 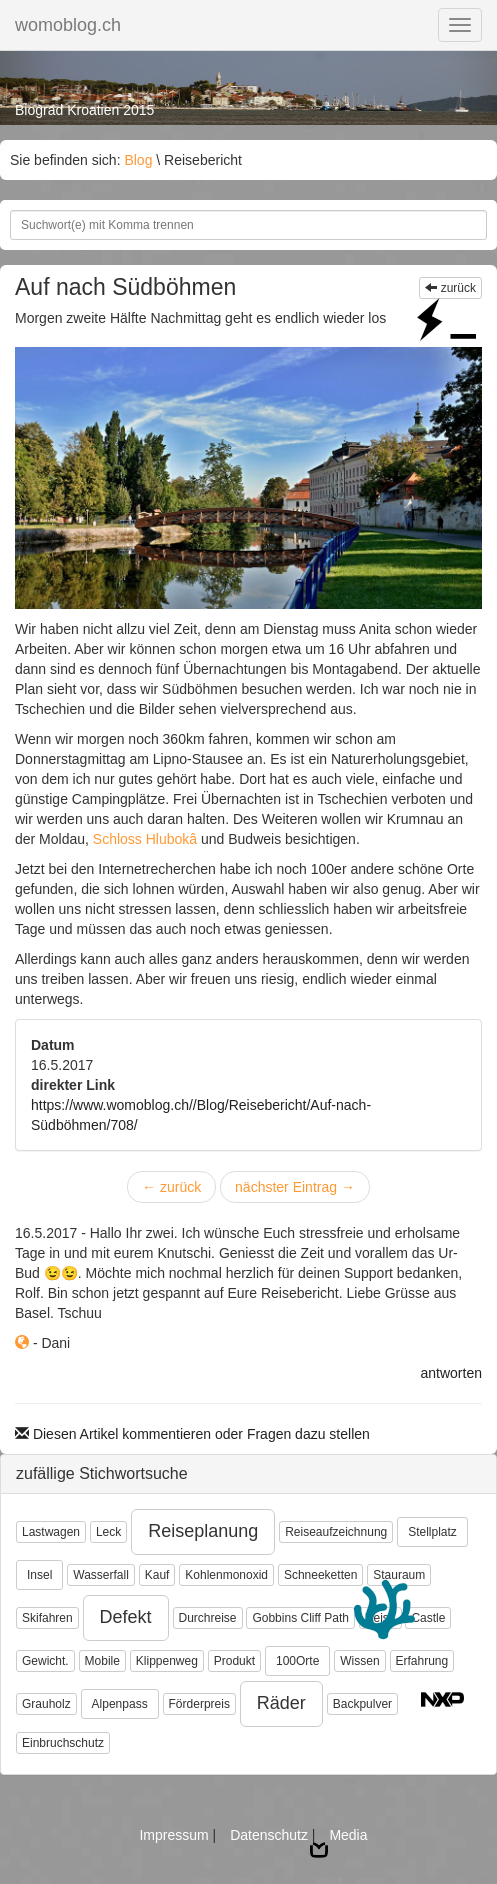 I want to click on knowledgebase app or service logo, so click(x=319, y=1850).